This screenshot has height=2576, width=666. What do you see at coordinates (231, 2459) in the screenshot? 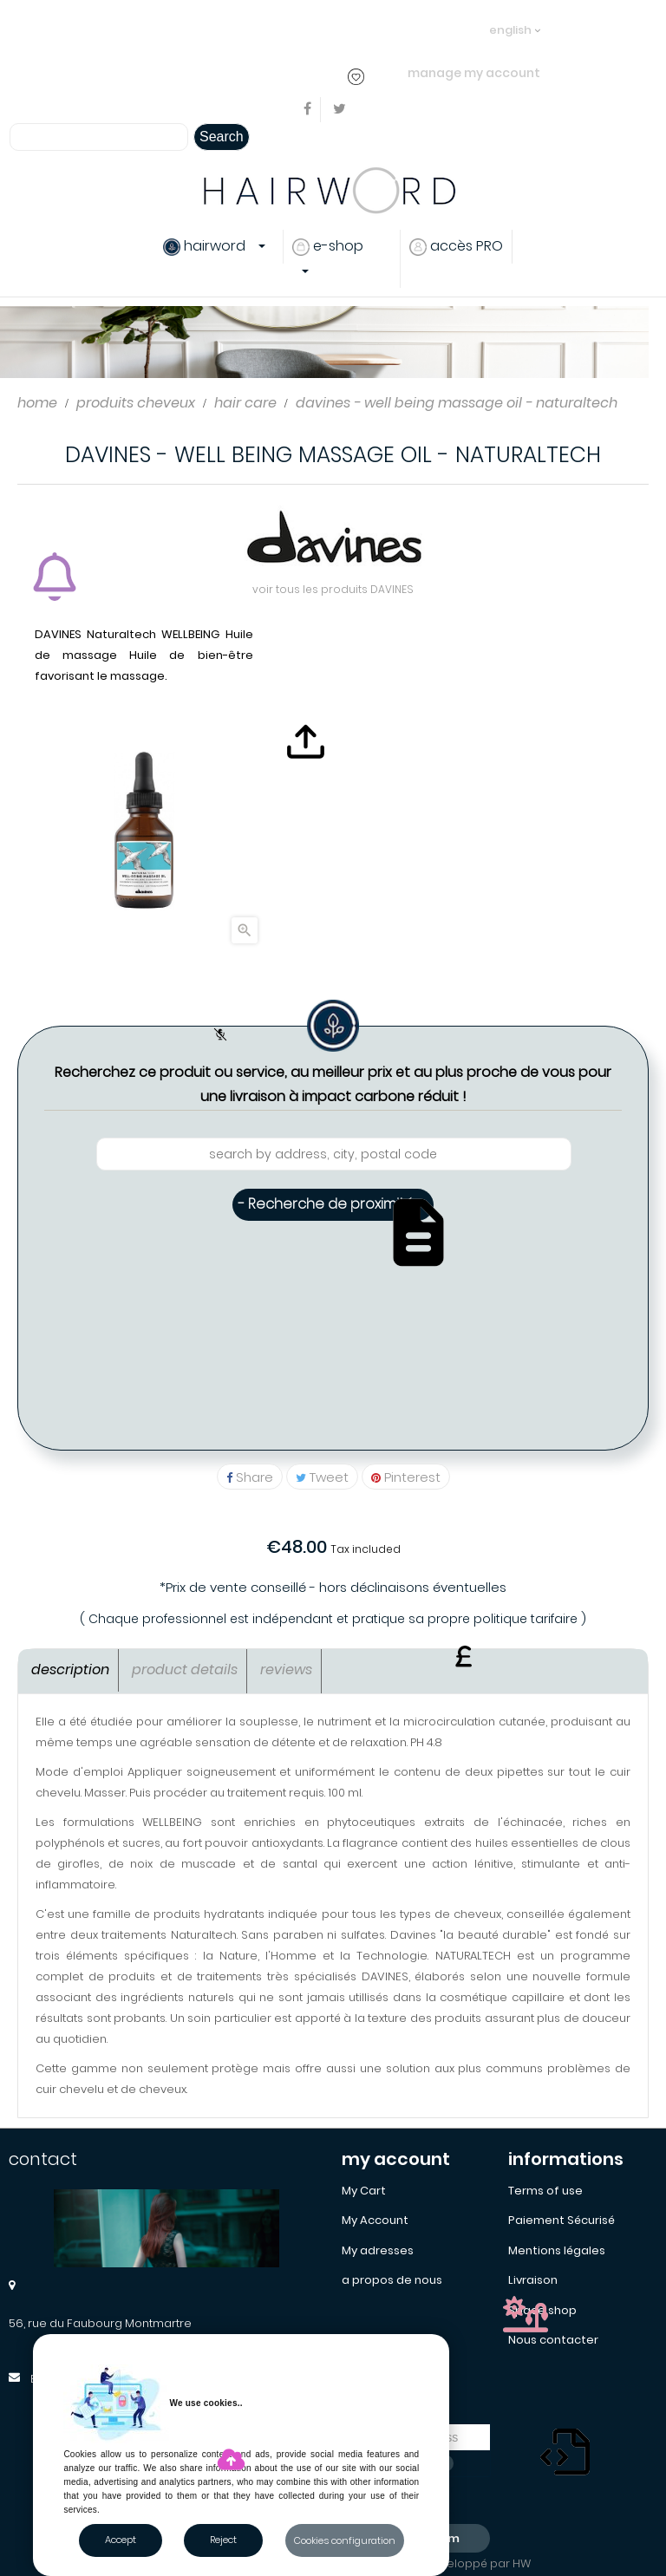
I see `upload a file to the cloud` at bounding box center [231, 2459].